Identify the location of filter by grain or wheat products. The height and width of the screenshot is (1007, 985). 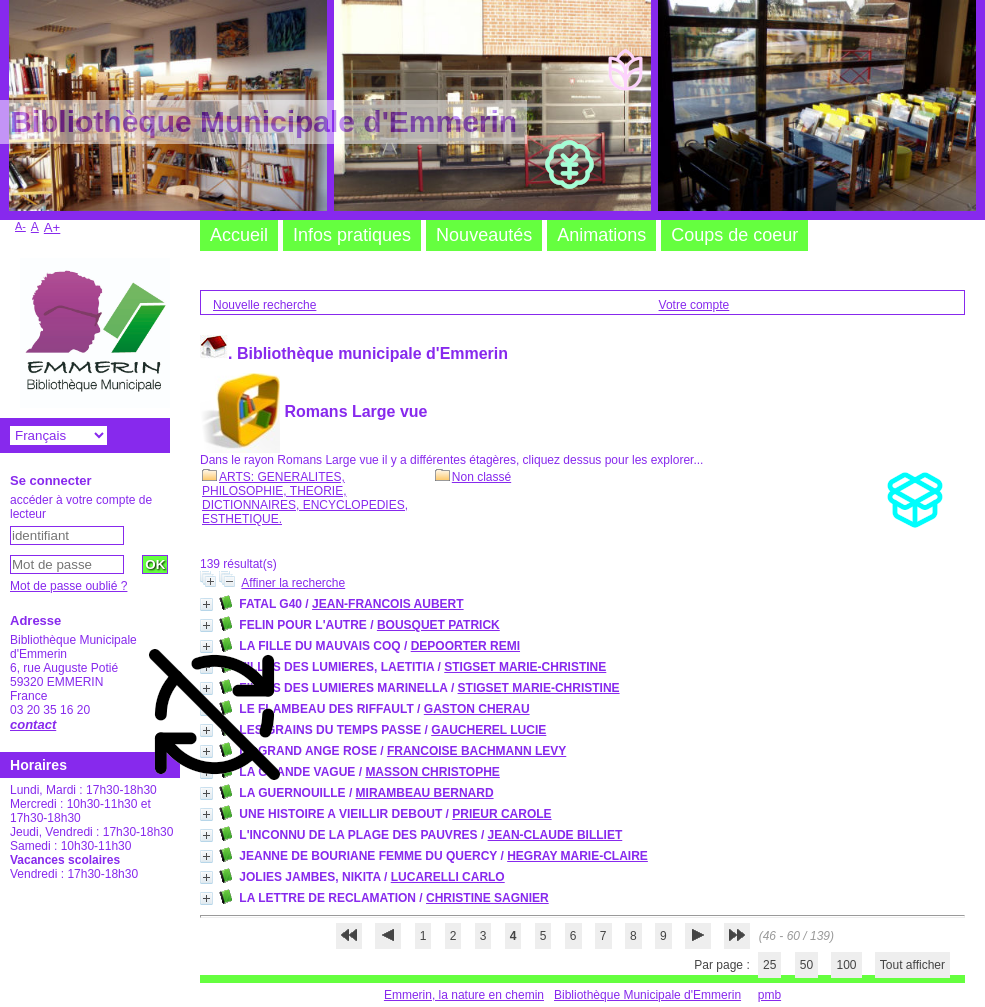
(625, 70).